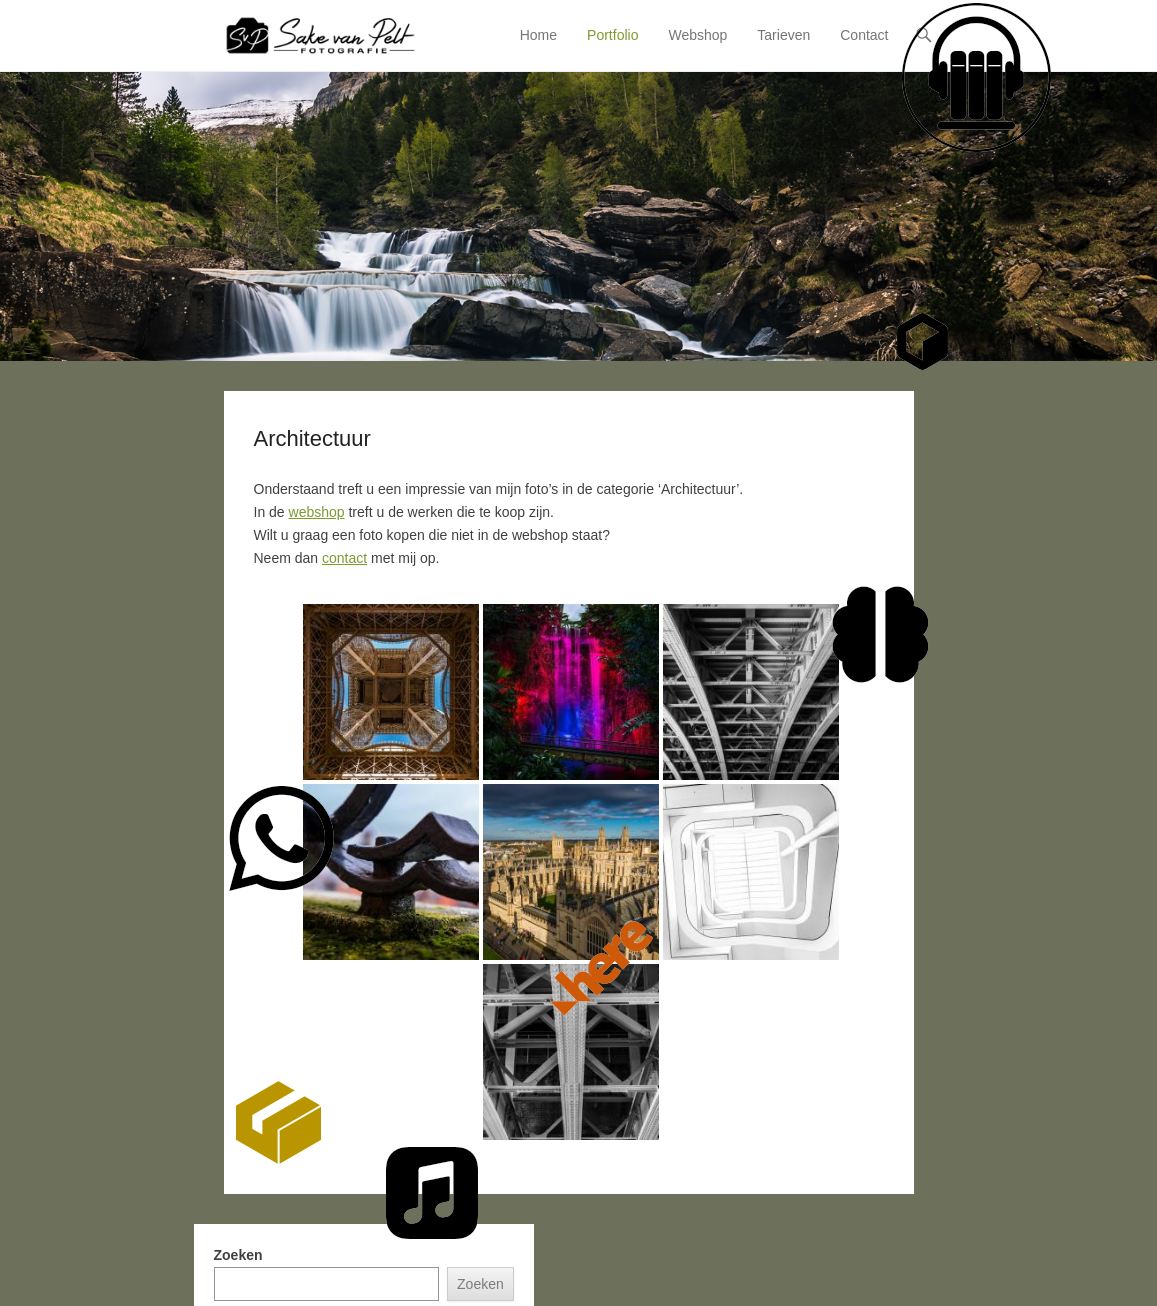  I want to click on reason studios logo, so click(922, 341).